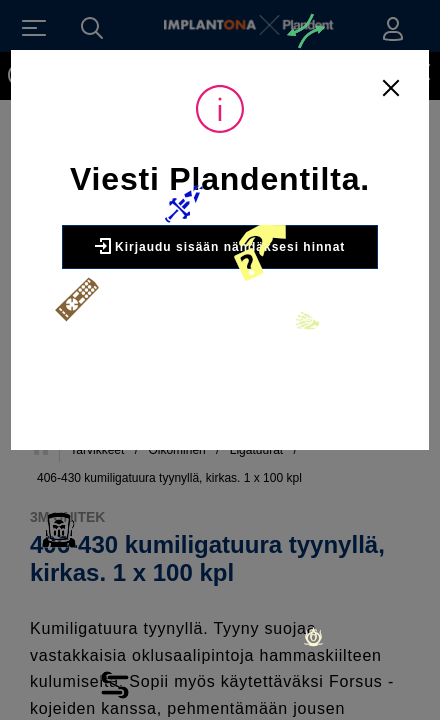 This screenshot has height=720, width=440. I want to click on access remote control features, so click(77, 299).